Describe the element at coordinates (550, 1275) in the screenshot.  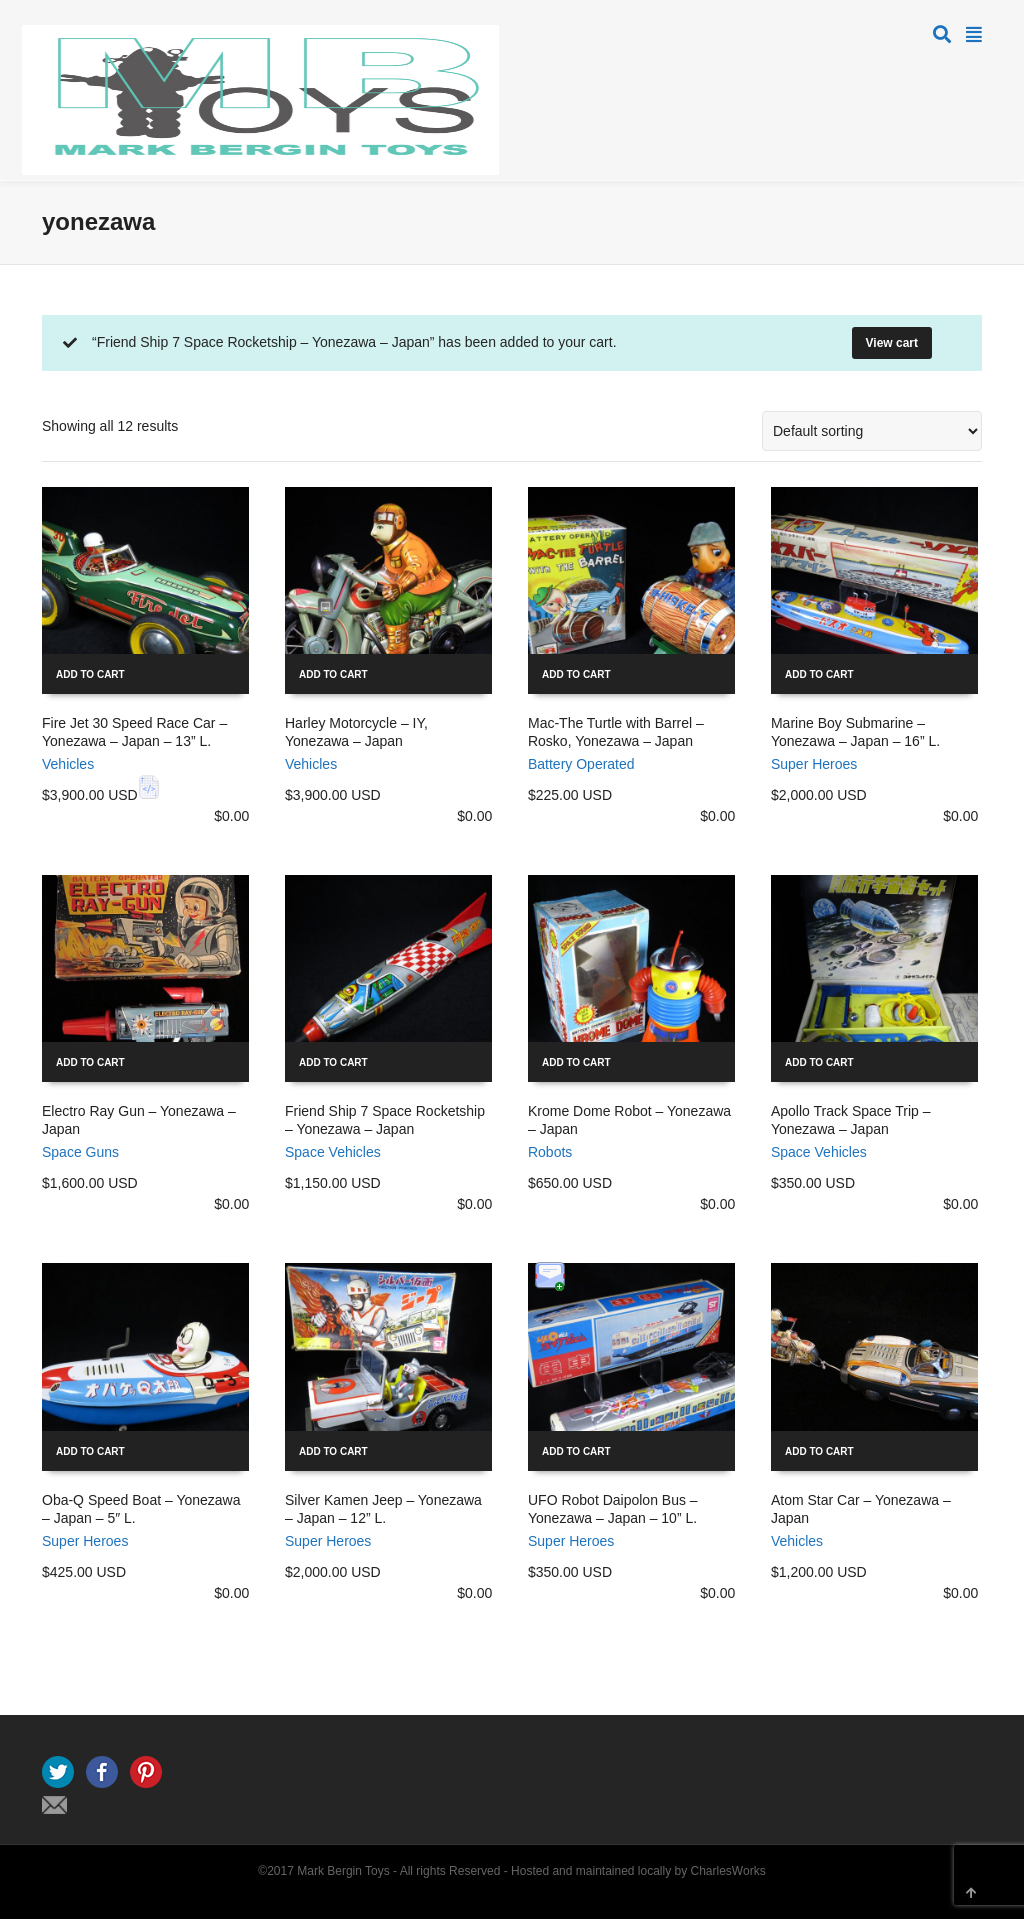
I see `compose a new email message` at that location.